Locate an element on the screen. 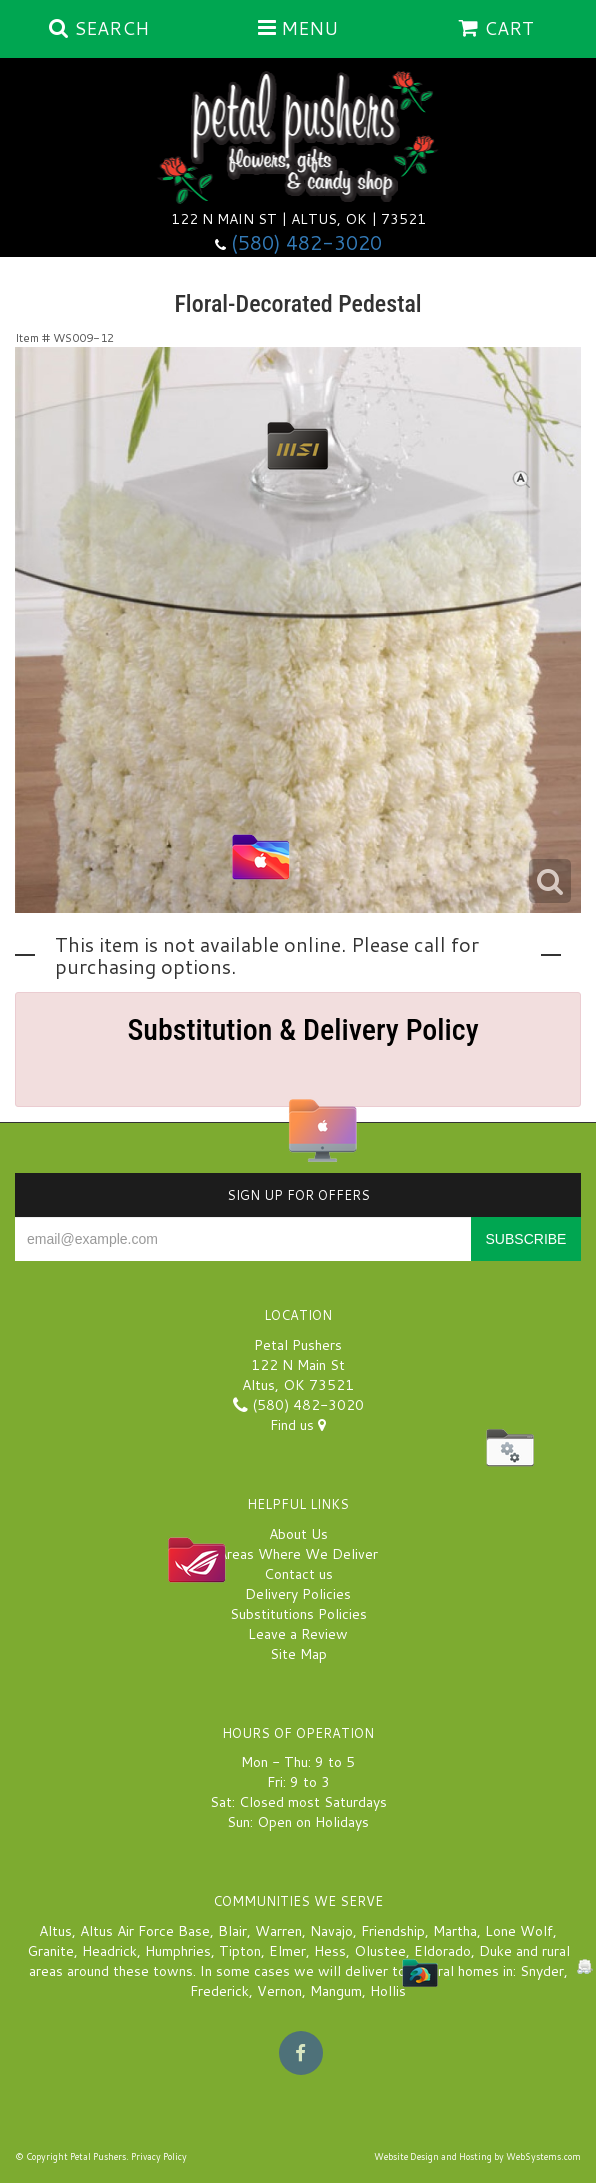 This screenshot has width=596, height=2183. open ASUS Republic of Gamers files folder is located at coordinates (196, 1561).